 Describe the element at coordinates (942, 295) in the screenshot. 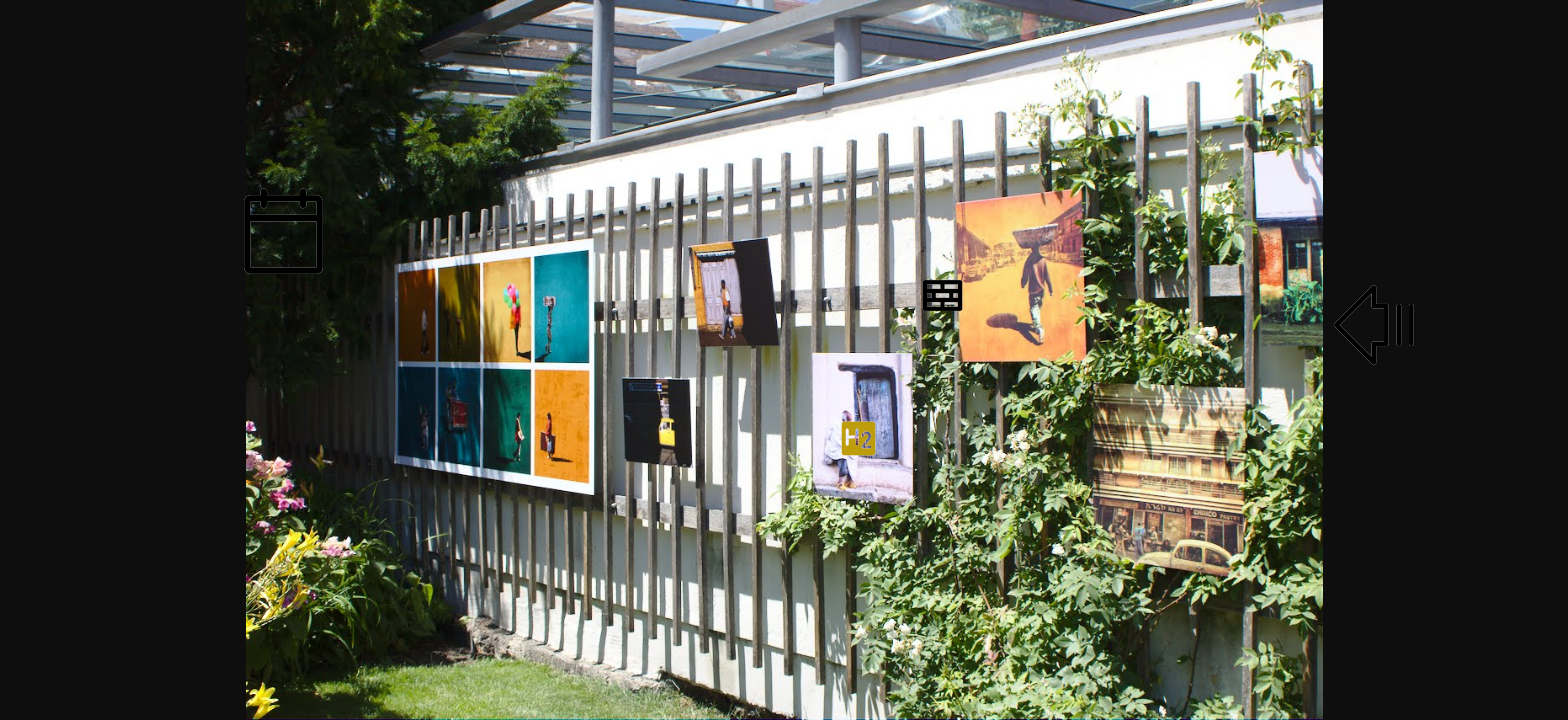

I see `view or manage wall layout` at that location.